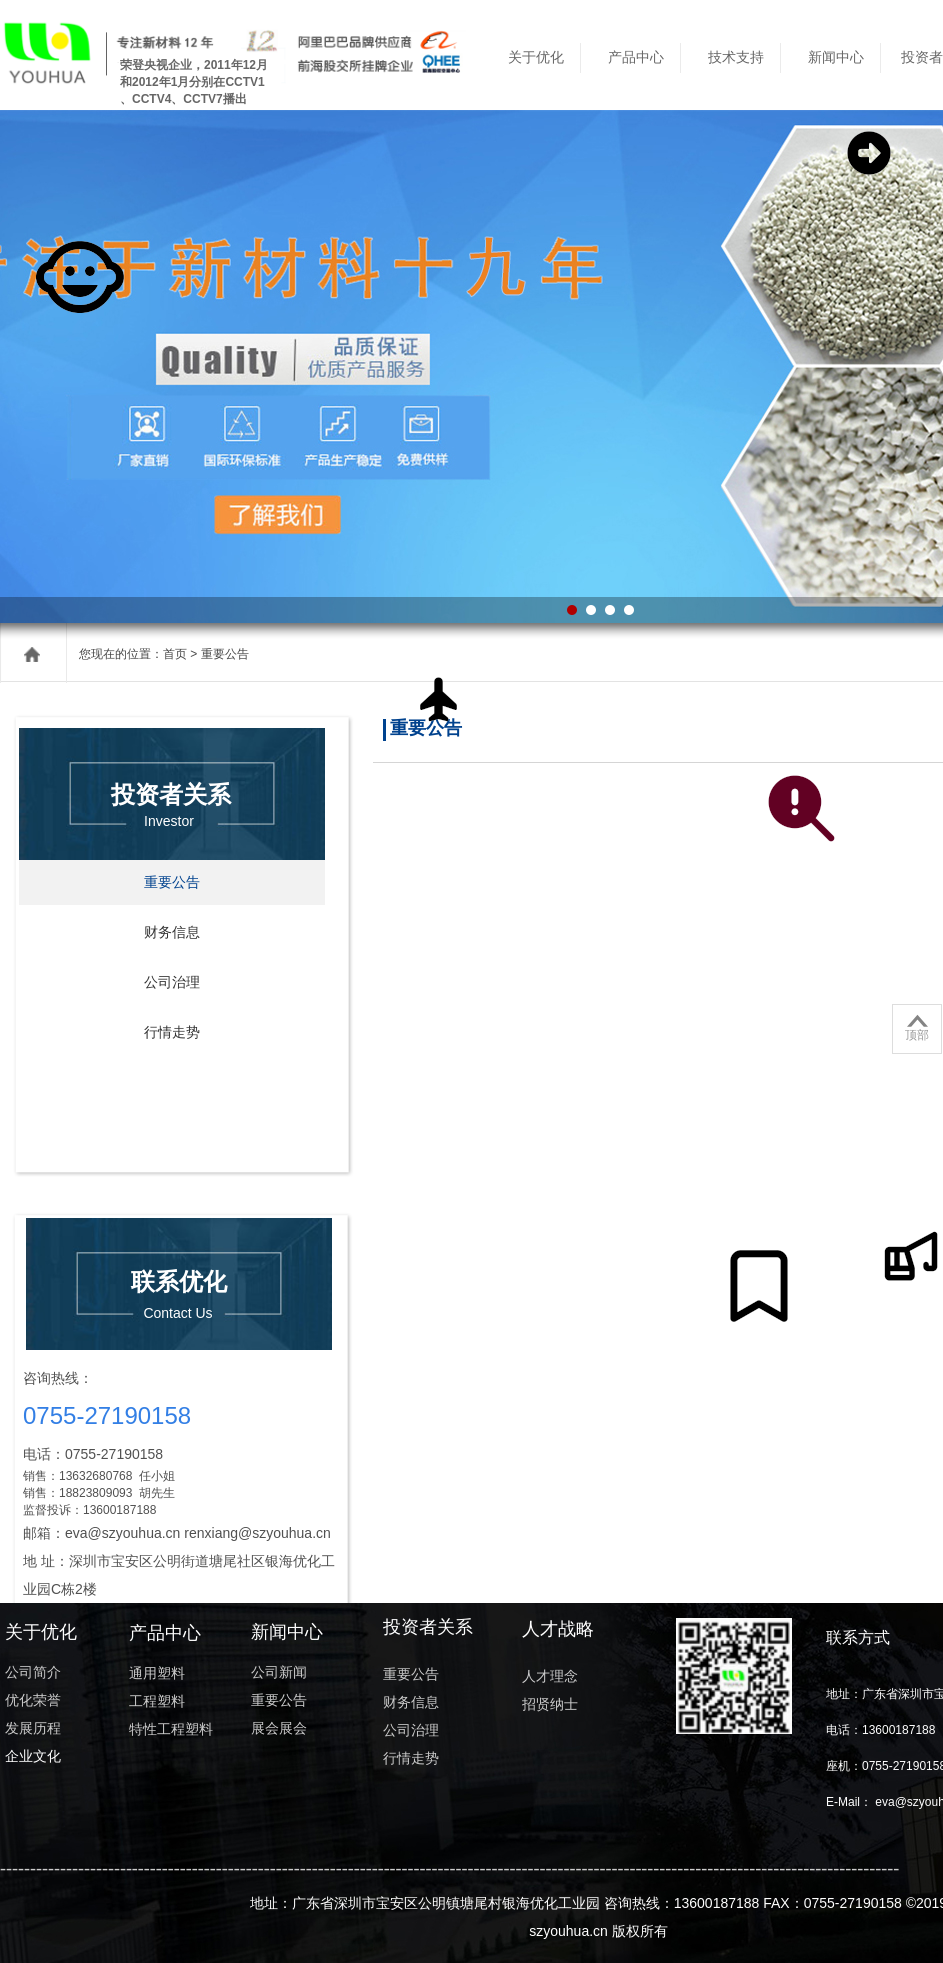  What do you see at coordinates (80, 277) in the screenshot?
I see `access child-friendly or parental control settings` at bounding box center [80, 277].